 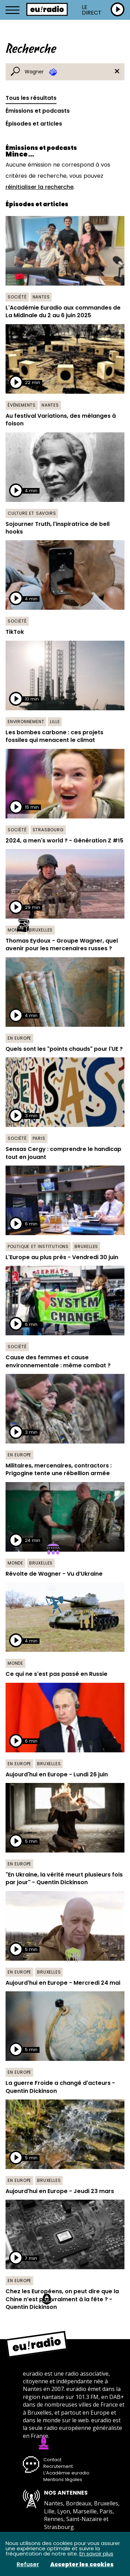 What do you see at coordinates (92, 547) in the screenshot?
I see `view knee or leg injury details` at bounding box center [92, 547].